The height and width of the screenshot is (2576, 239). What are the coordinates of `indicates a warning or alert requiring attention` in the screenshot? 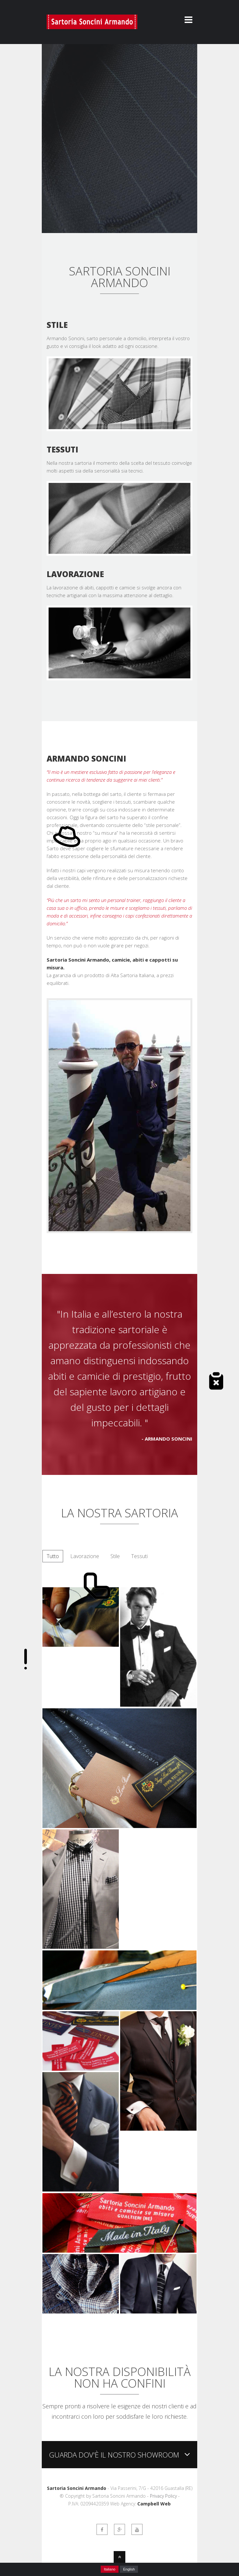 It's located at (26, 1659).